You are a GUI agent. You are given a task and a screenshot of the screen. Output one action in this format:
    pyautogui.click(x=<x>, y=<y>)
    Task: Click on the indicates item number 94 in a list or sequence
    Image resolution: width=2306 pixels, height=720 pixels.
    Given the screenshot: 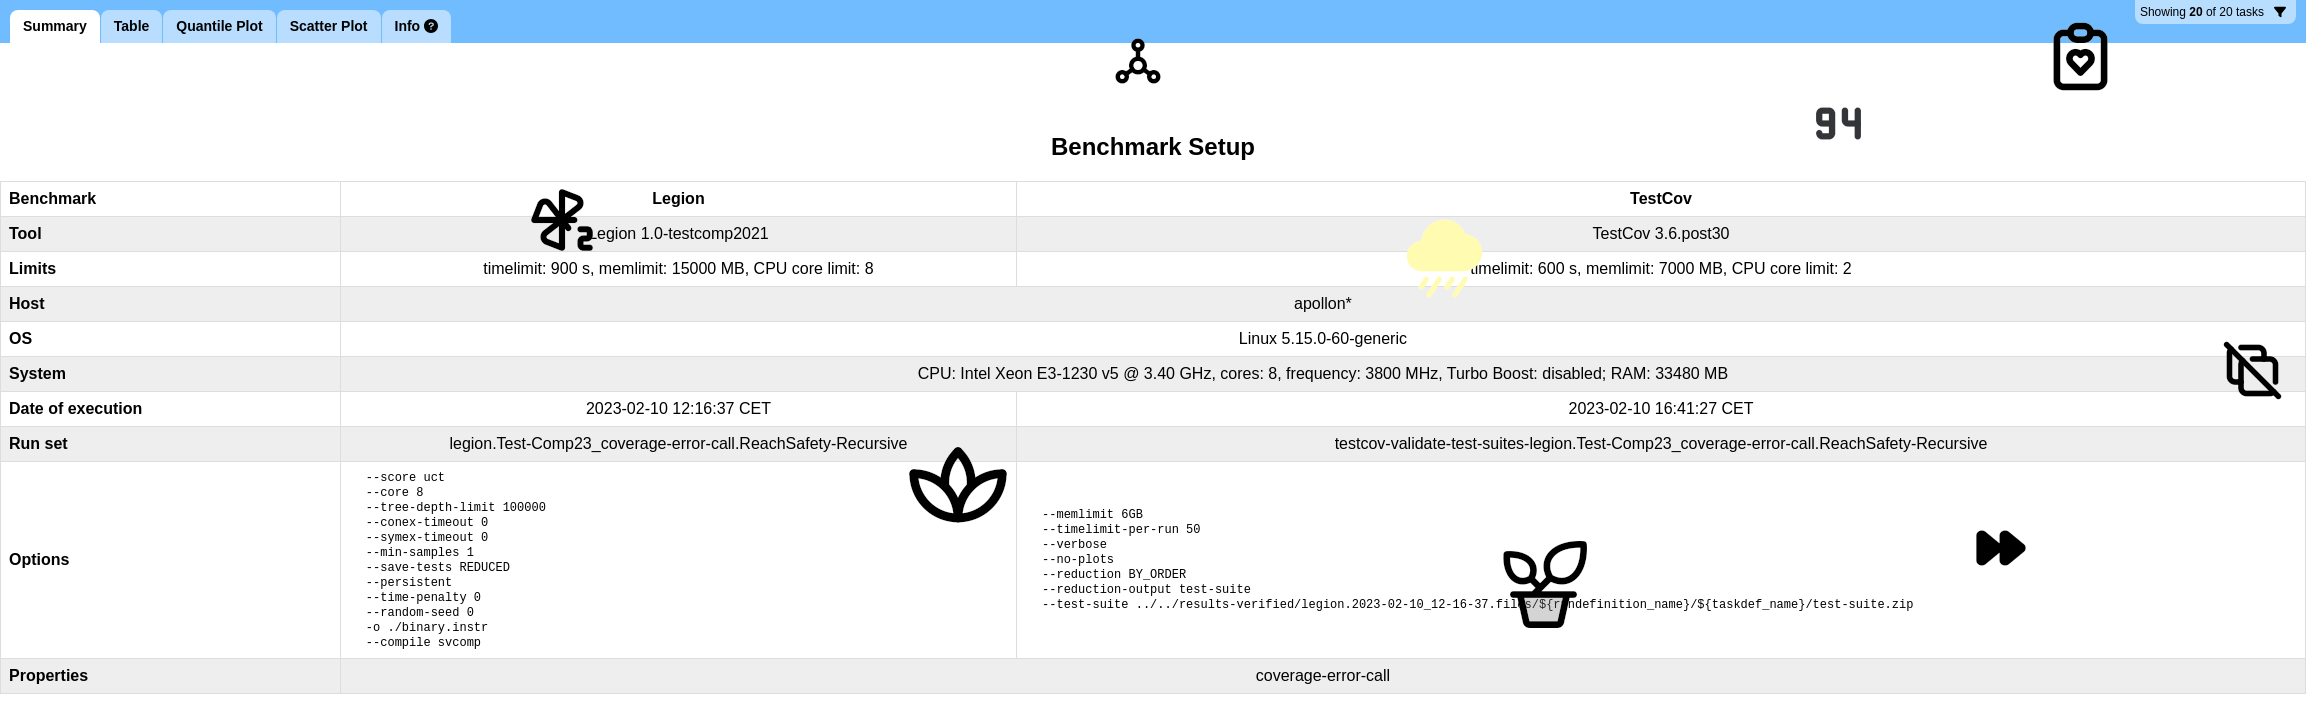 What is the action you would take?
    pyautogui.click(x=1838, y=123)
    